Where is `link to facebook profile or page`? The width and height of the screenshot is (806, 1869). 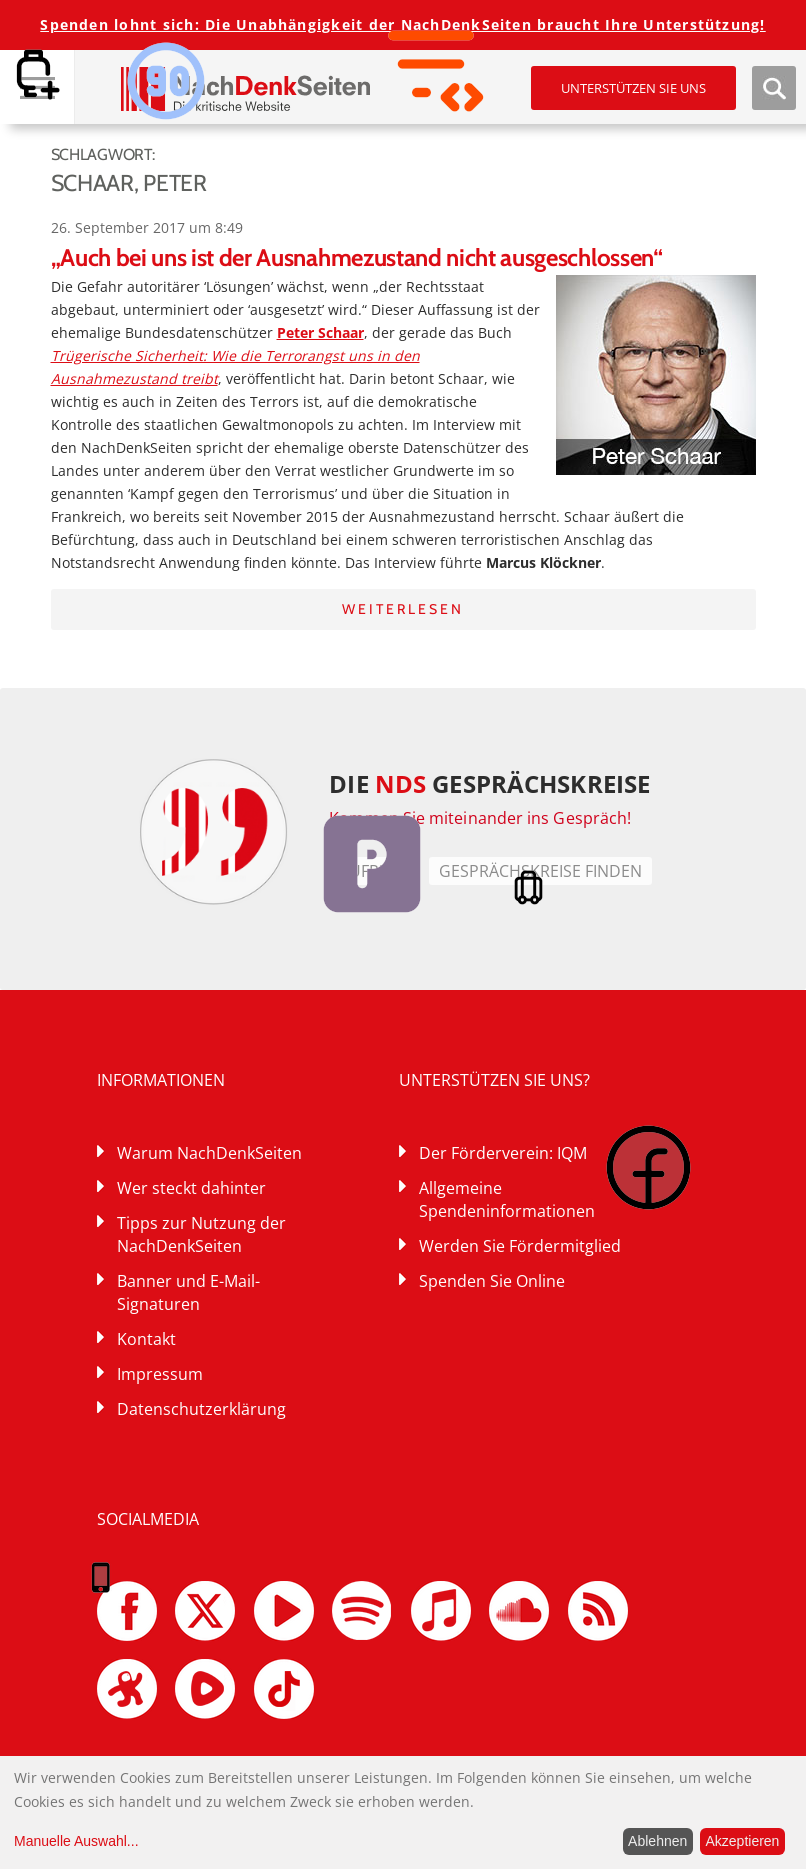 link to facebook profile or page is located at coordinates (648, 1167).